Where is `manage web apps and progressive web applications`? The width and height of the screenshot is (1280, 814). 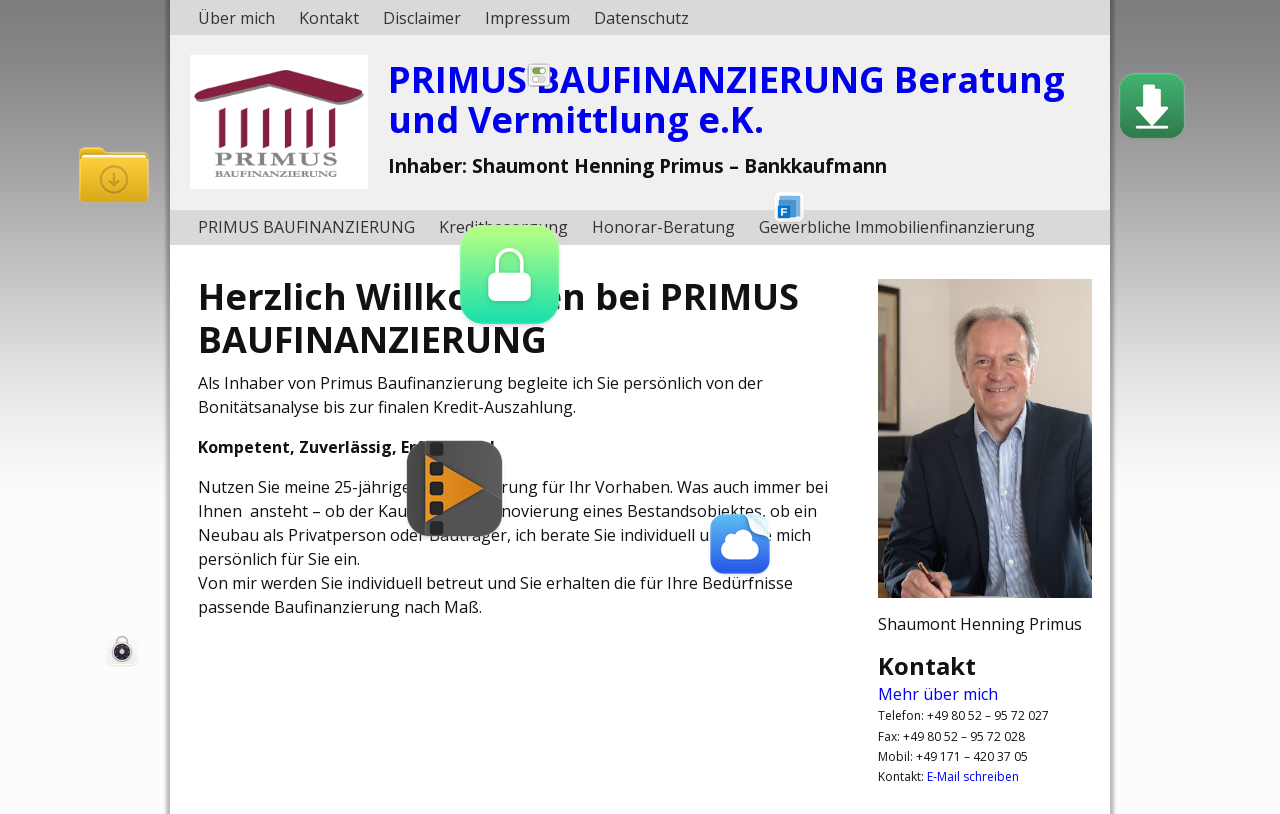
manage web apps and progressive web applications is located at coordinates (740, 544).